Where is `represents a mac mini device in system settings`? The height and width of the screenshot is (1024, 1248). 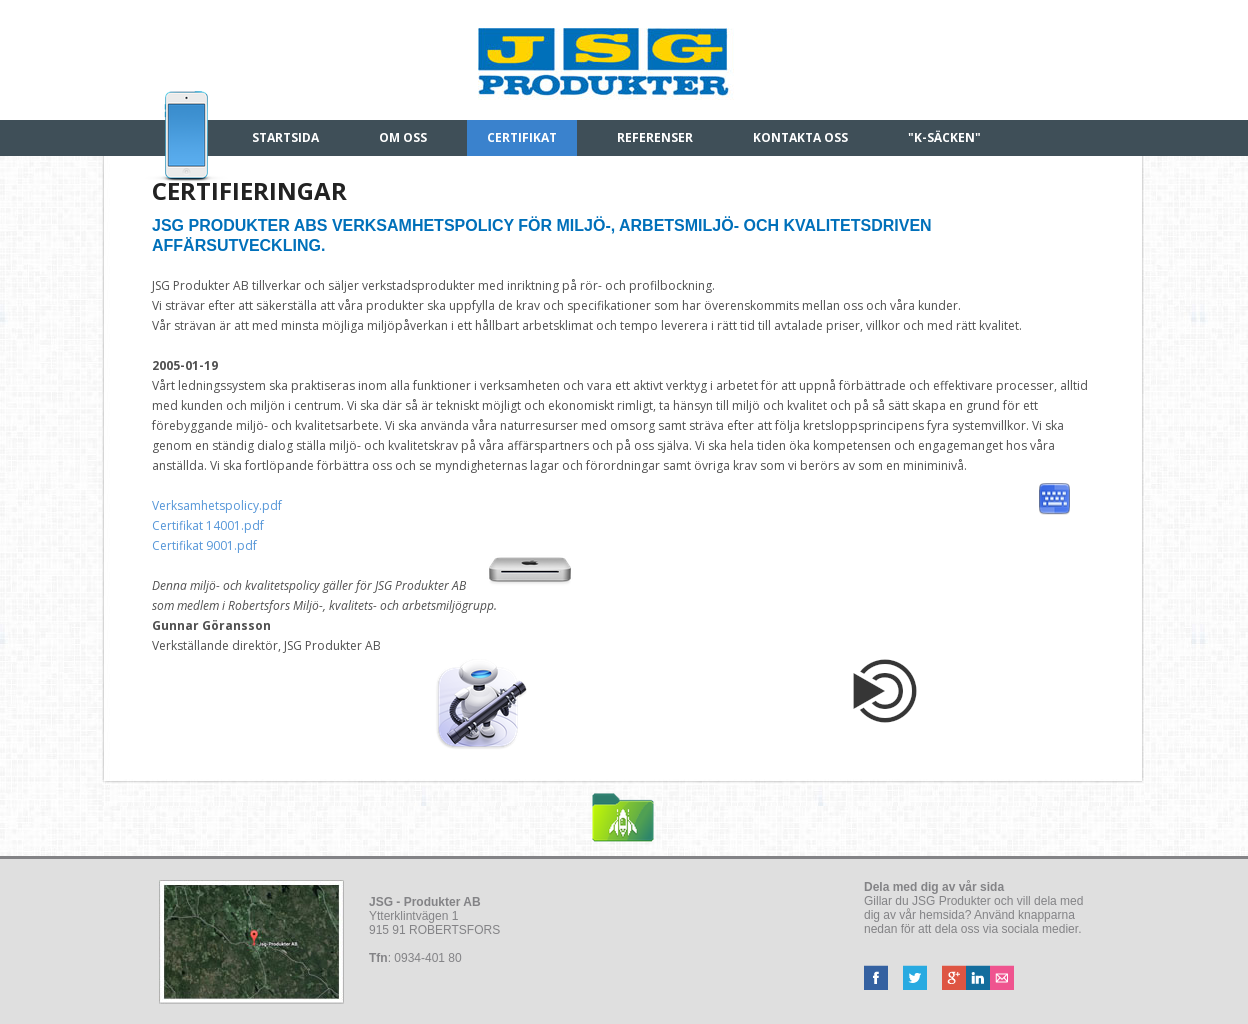 represents a mac mini device in system settings is located at coordinates (530, 557).